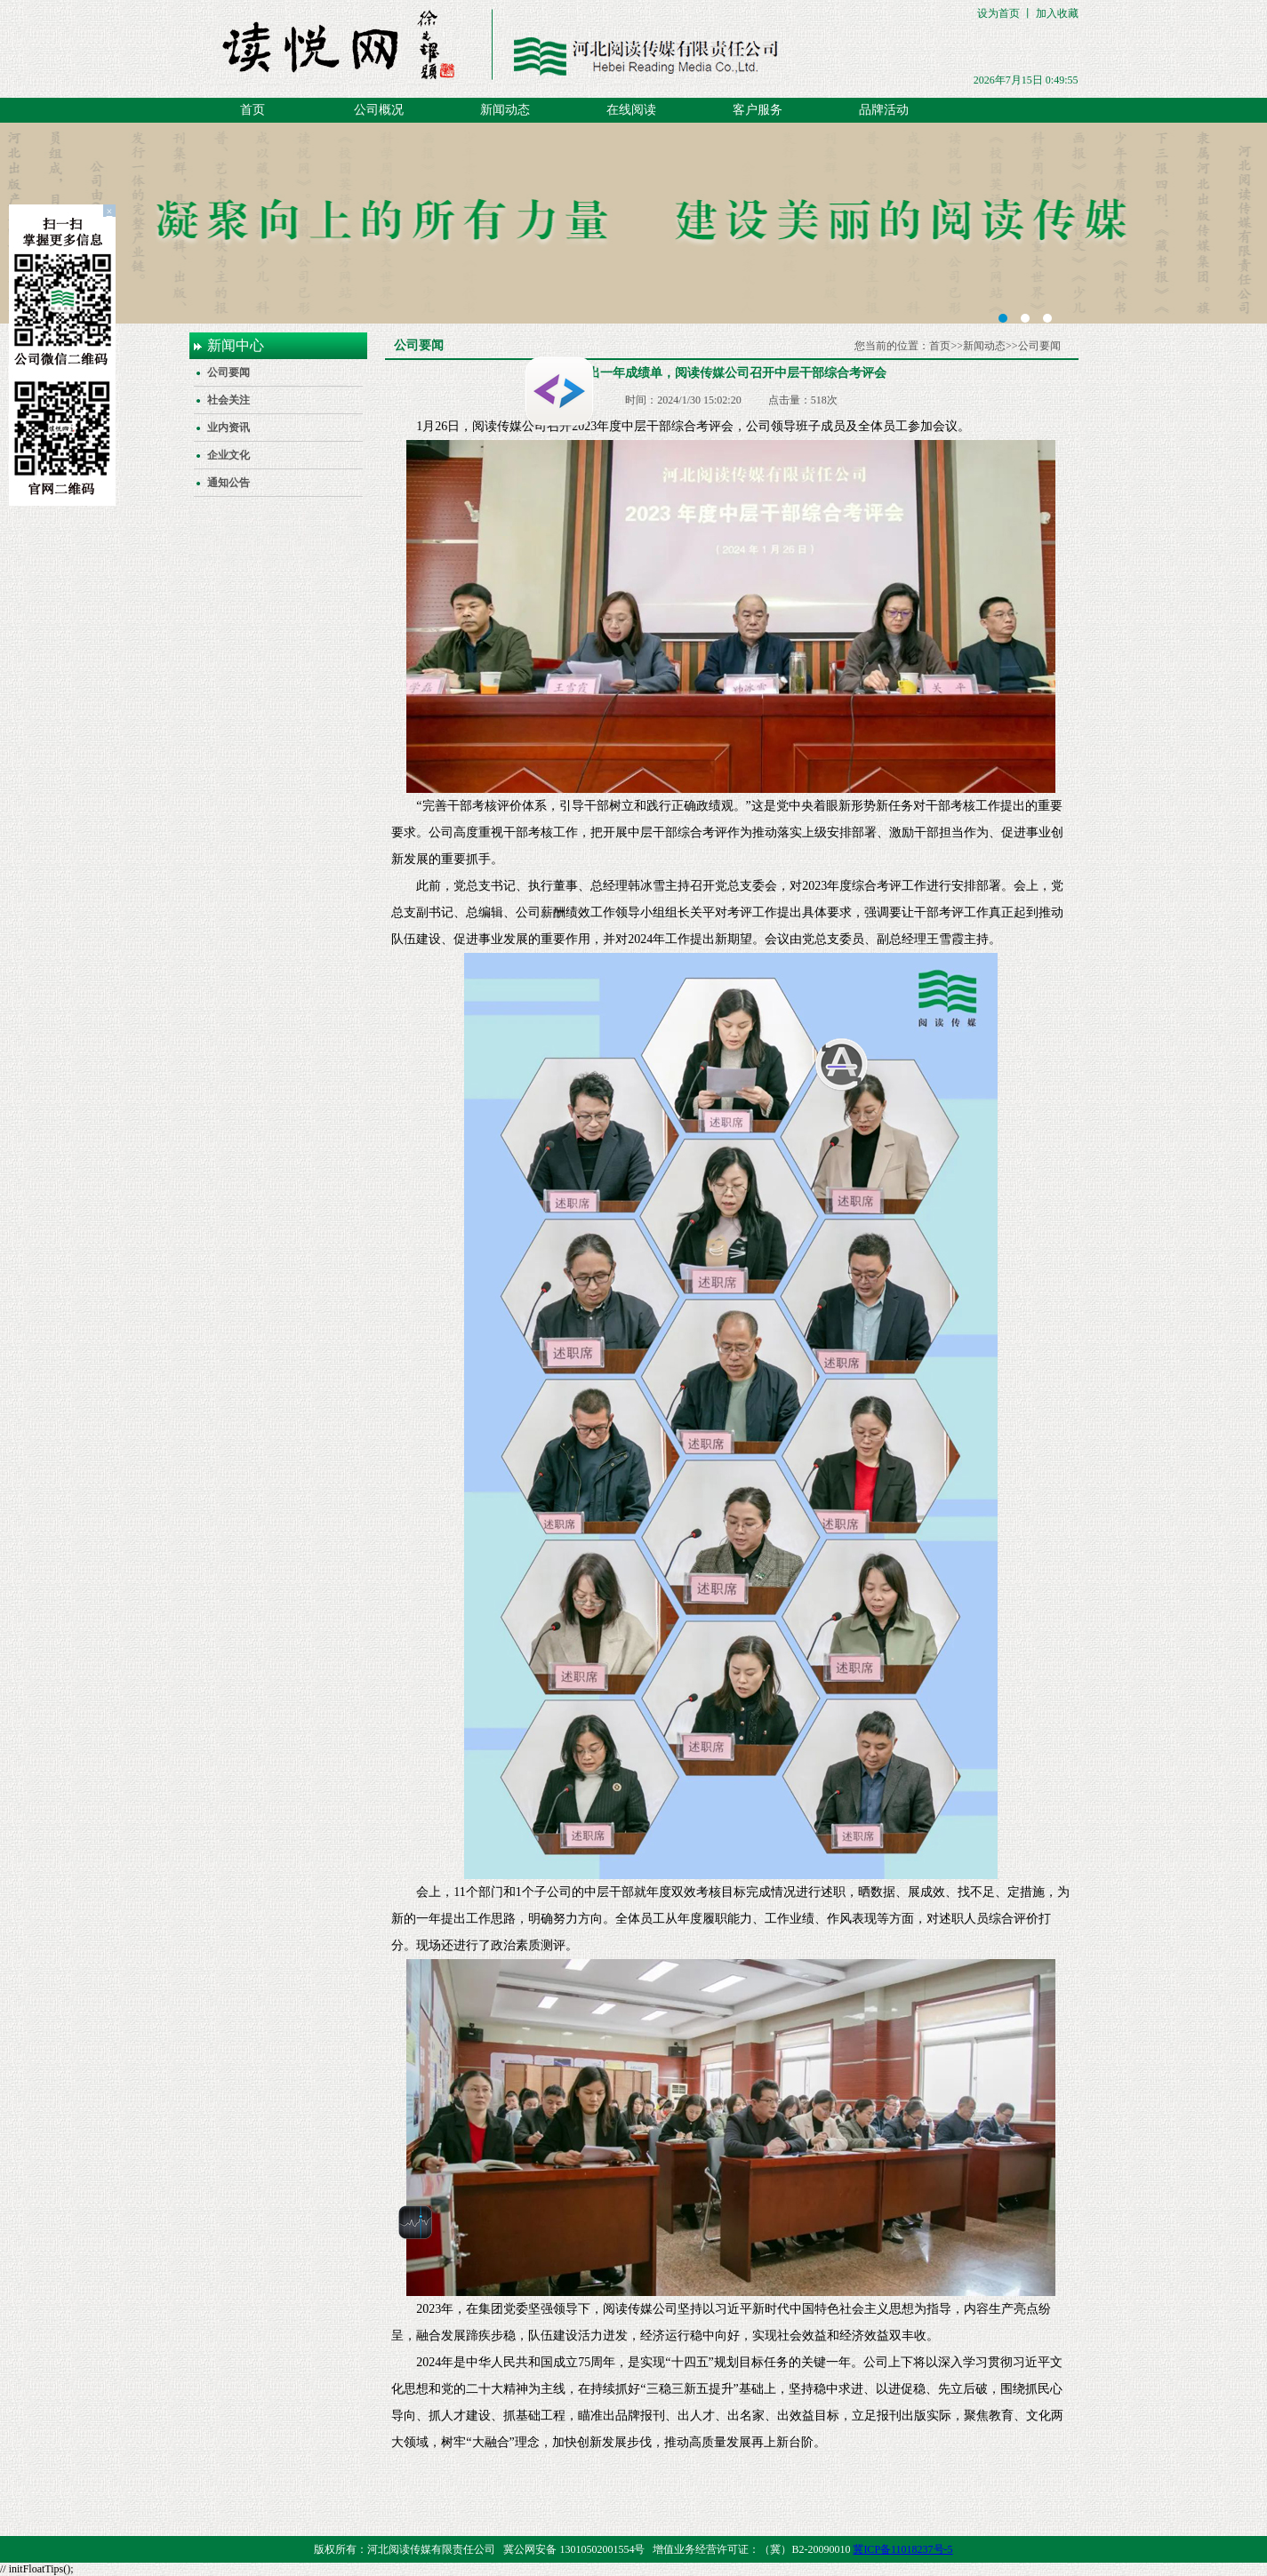 The width and height of the screenshot is (1267, 2576). What do you see at coordinates (841, 1064) in the screenshot?
I see `open software updater to check for system updates` at bounding box center [841, 1064].